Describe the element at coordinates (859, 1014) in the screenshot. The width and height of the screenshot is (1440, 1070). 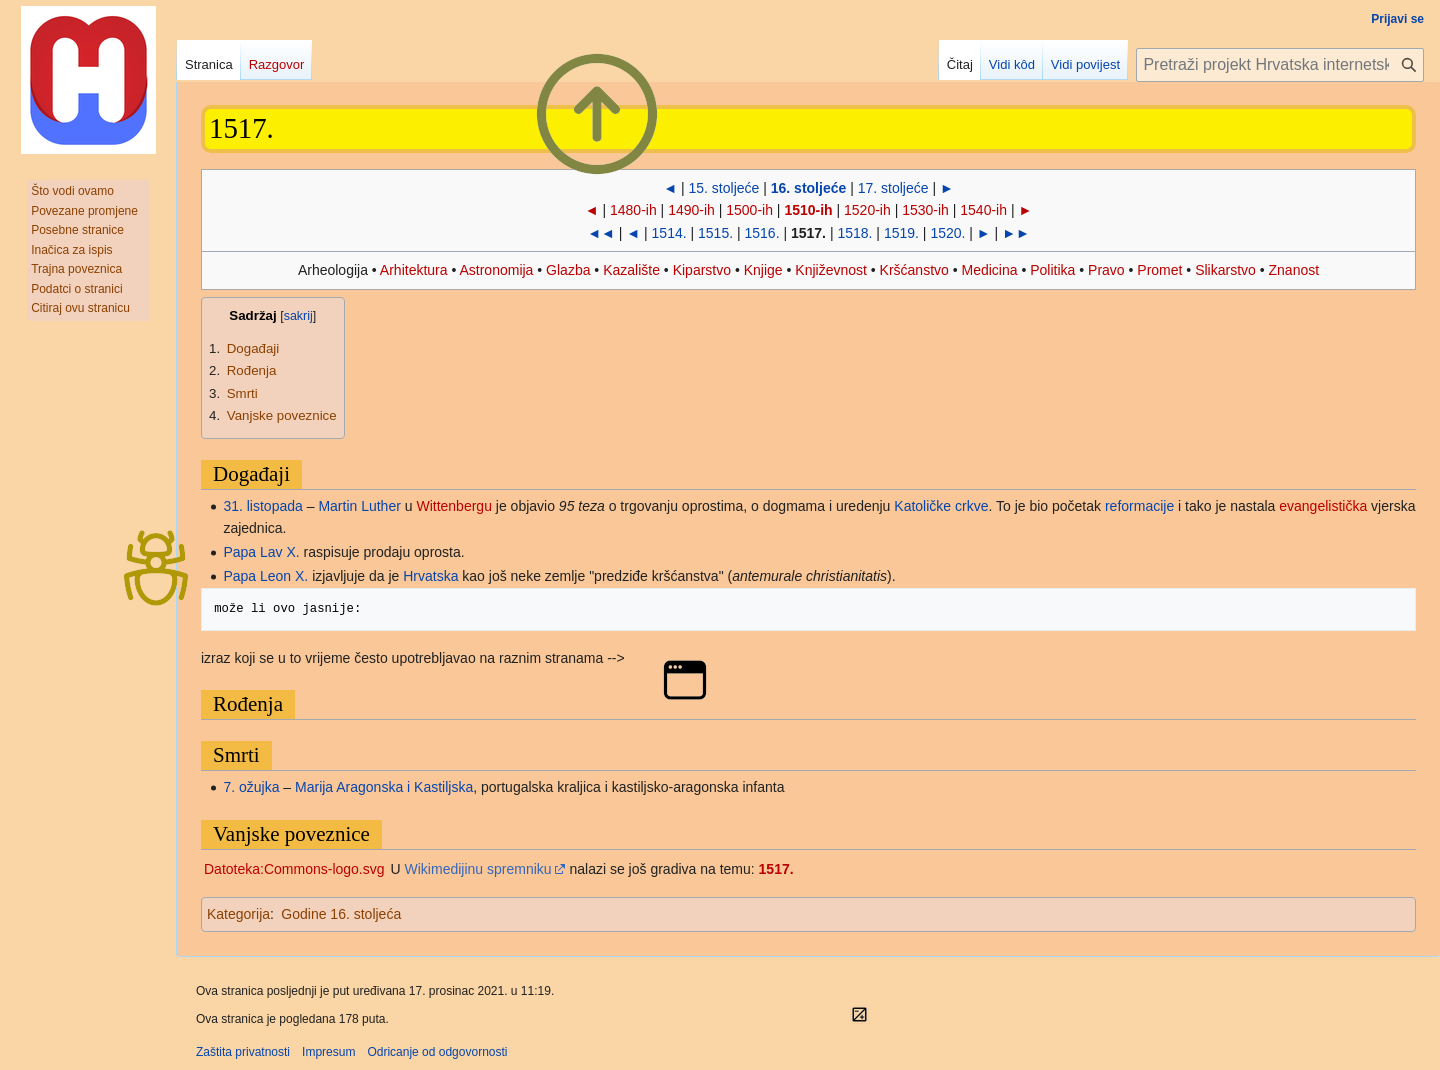
I see `adjust image exposure settings` at that location.